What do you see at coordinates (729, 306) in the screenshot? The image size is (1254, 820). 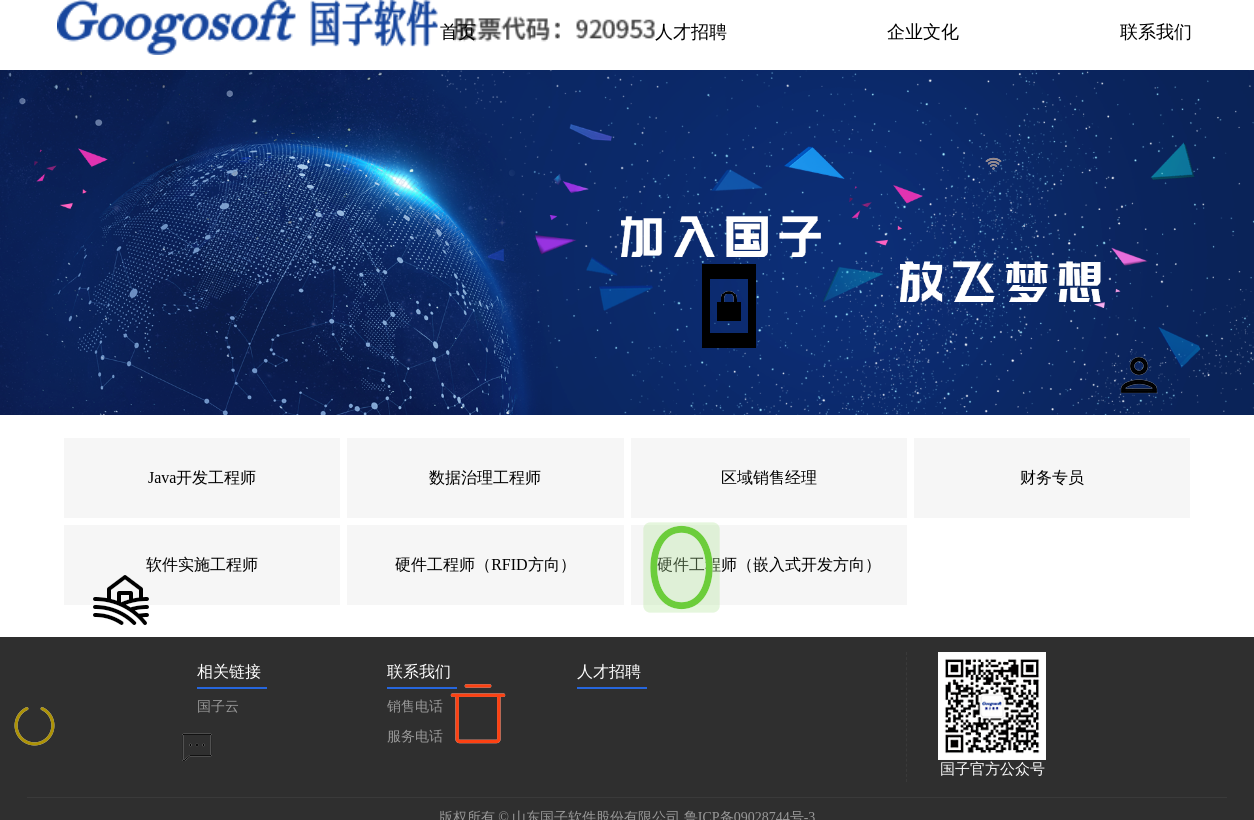 I see `lock screen in portrait orientation` at bounding box center [729, 306].